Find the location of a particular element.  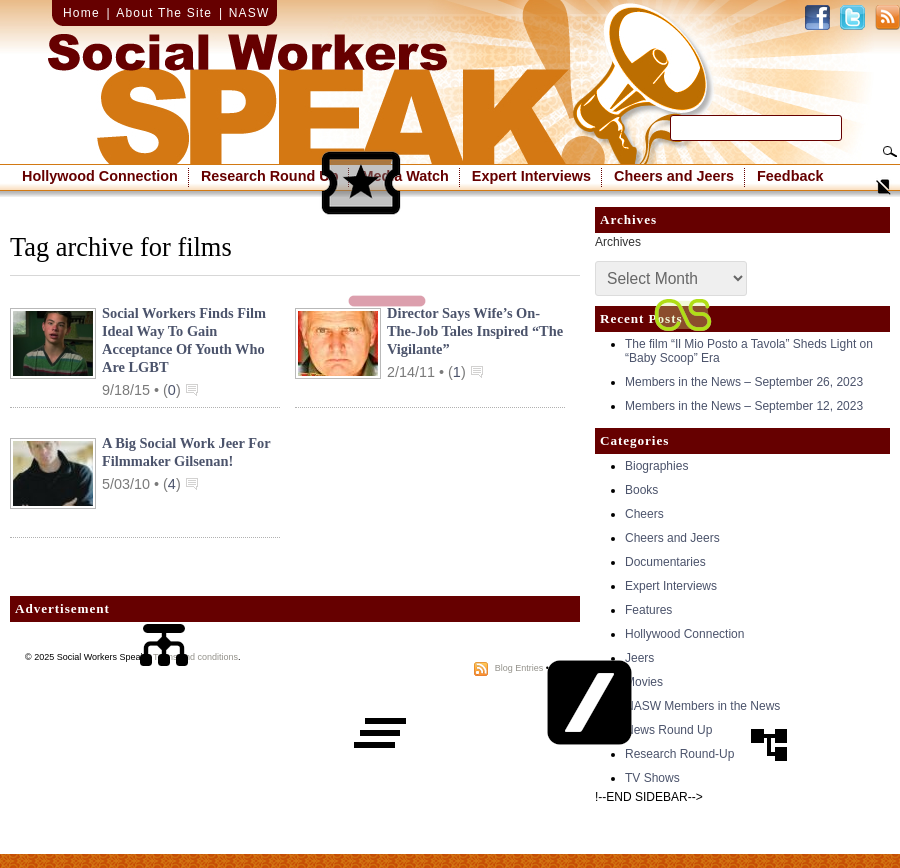

access slash commands is located at coordinates (589, 702).